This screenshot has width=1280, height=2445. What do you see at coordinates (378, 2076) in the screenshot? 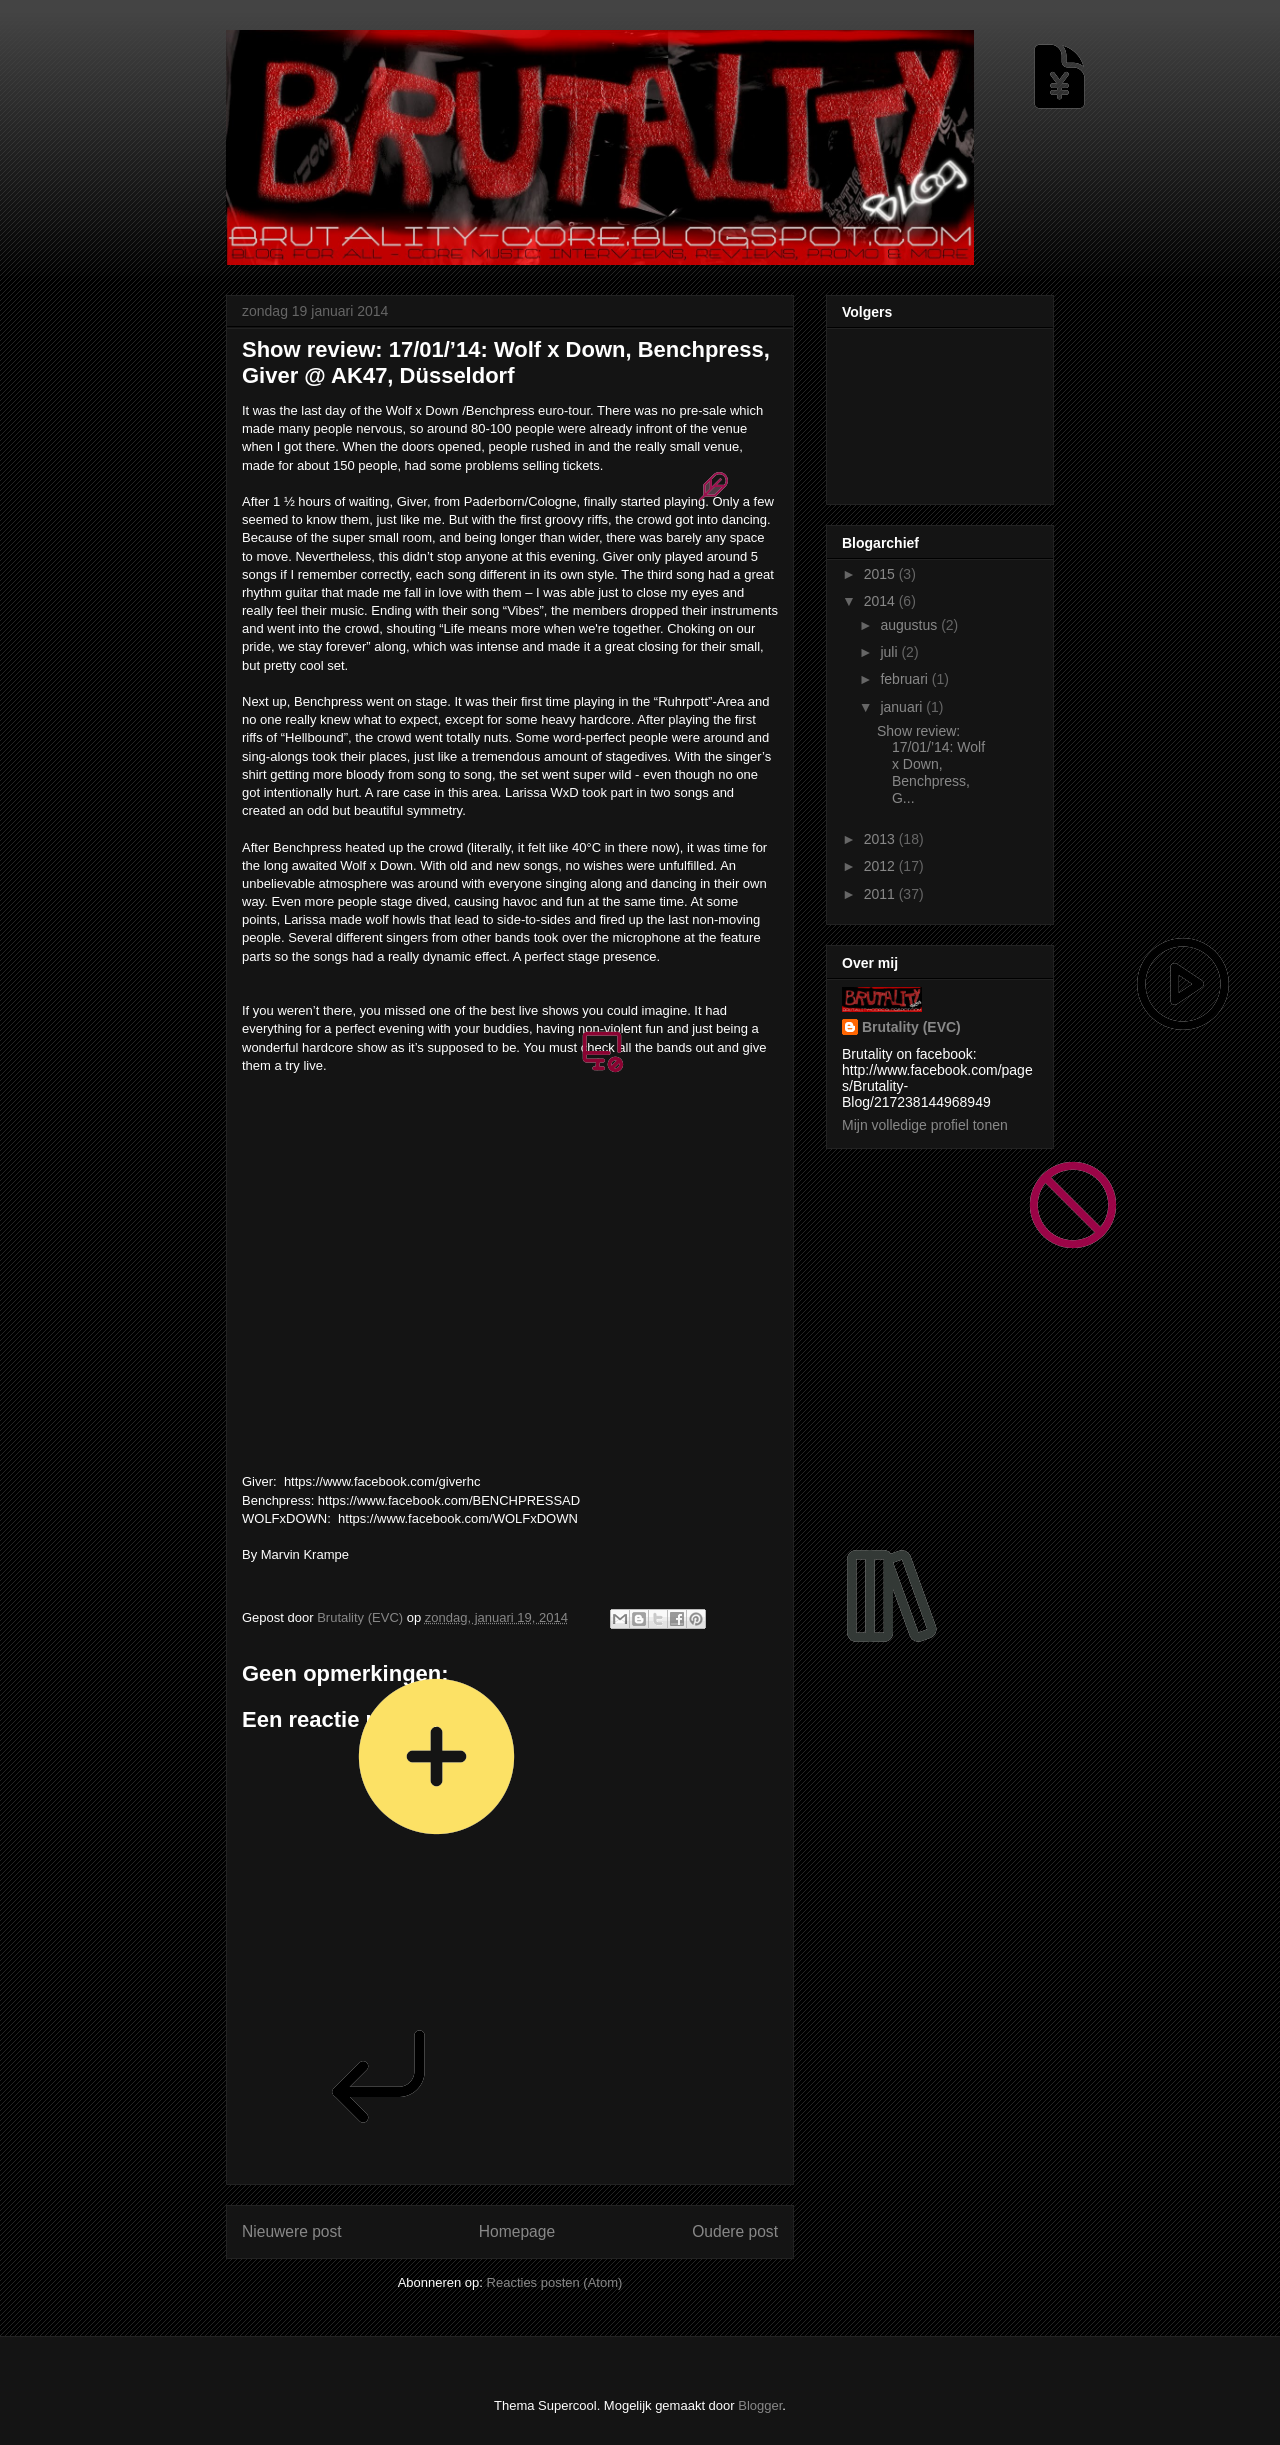
I see `return or go back to previous content` at bounding box center [378, 2076].